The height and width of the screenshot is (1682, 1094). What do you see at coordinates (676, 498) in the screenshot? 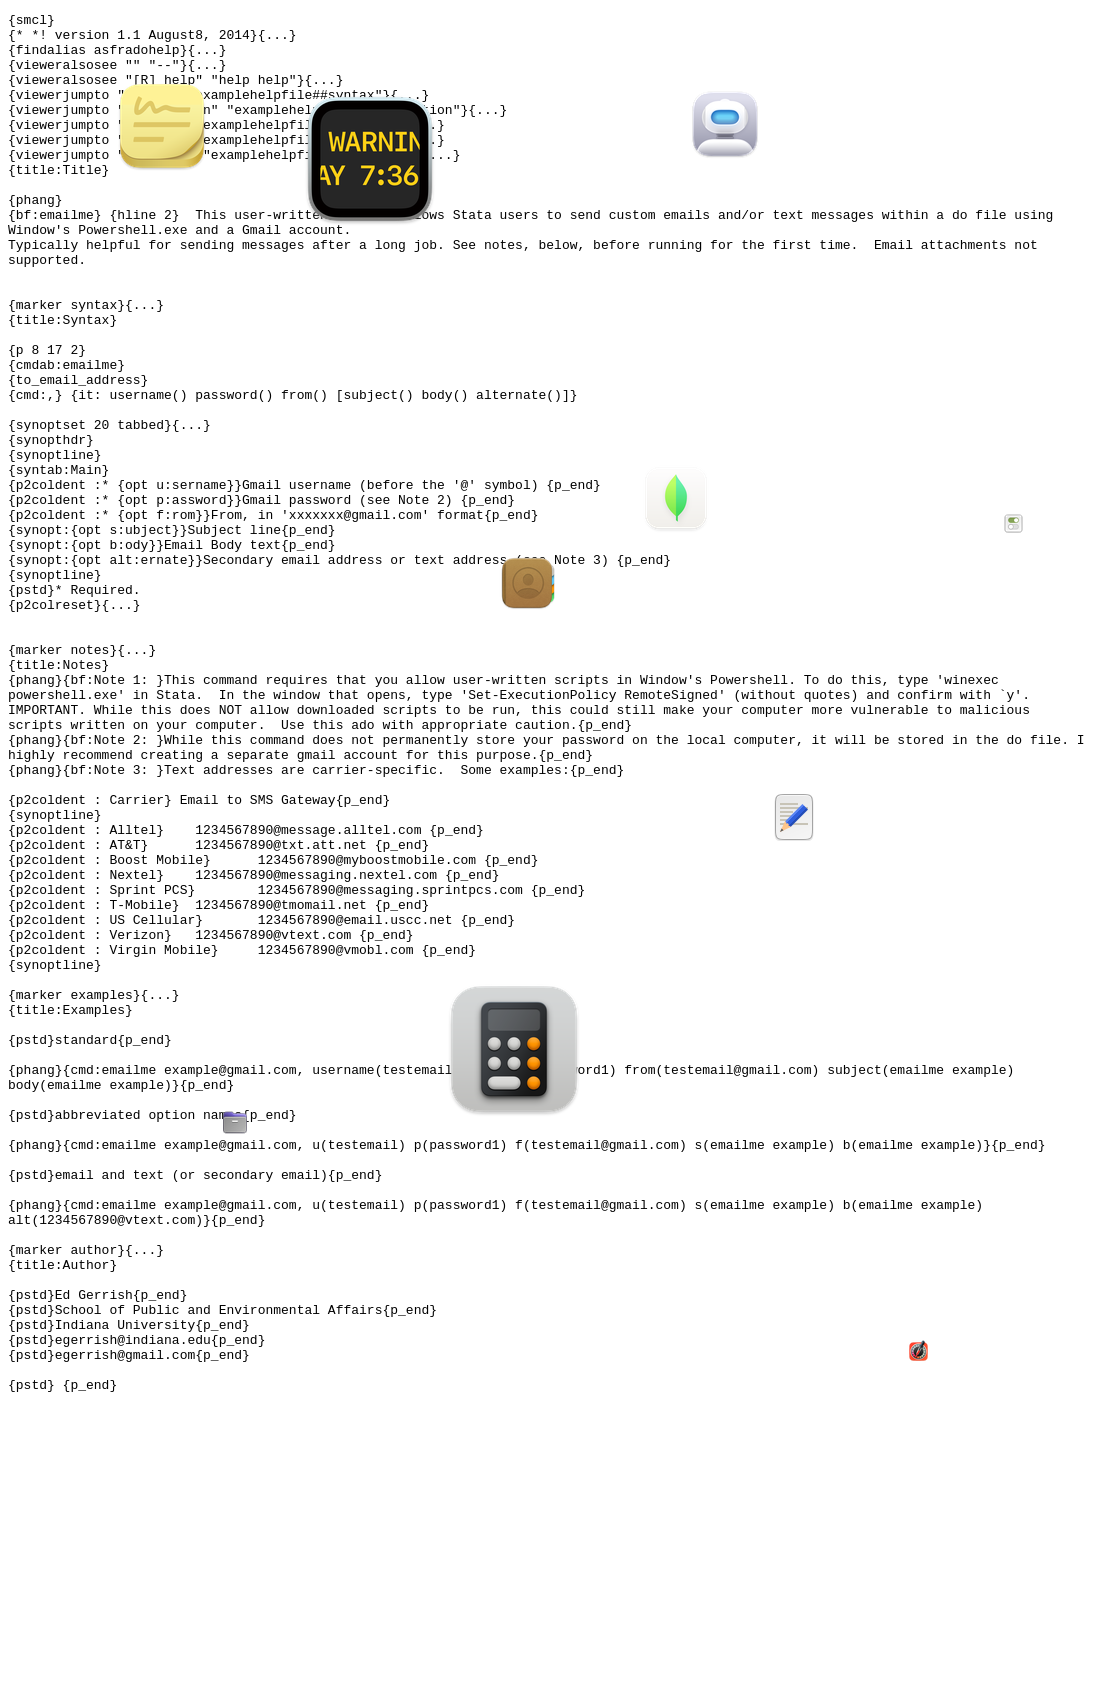
I see `open mongodb compass database management app` at bounding box center [676, 498].